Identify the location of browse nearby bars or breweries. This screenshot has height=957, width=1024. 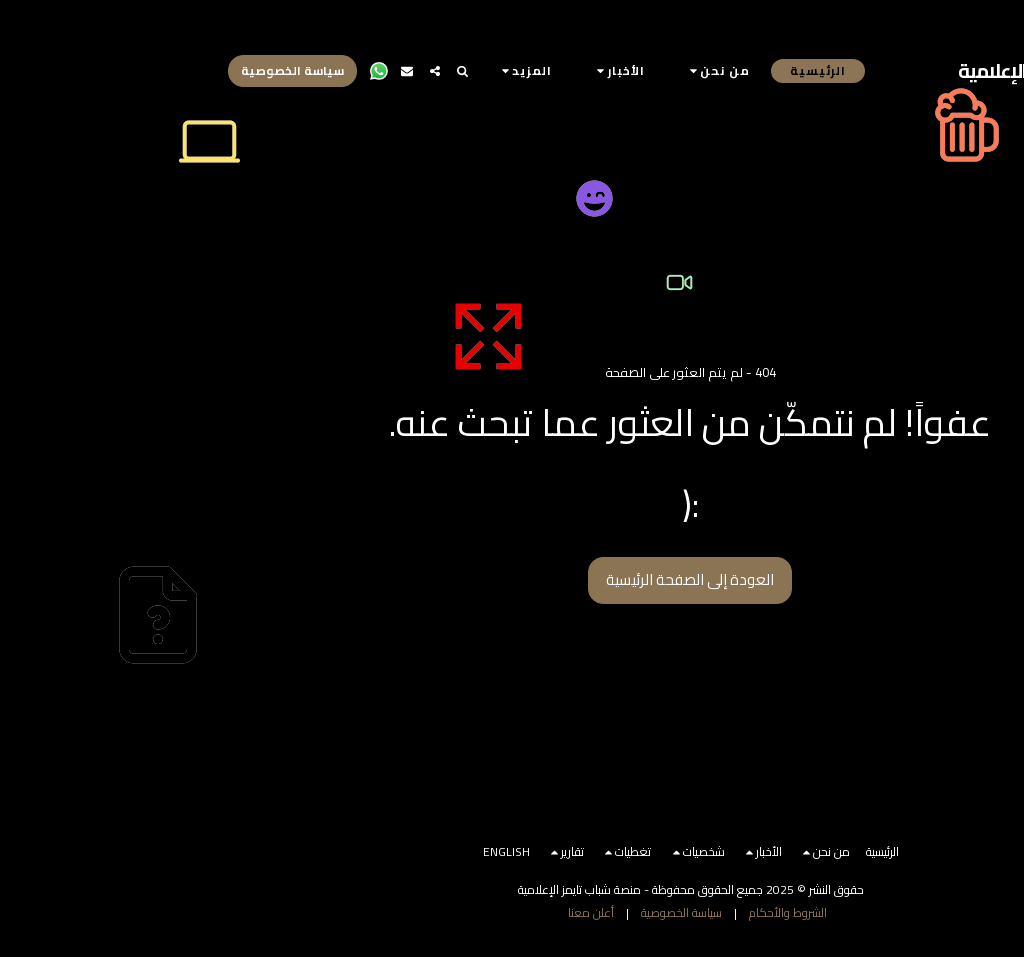
(967, 125).